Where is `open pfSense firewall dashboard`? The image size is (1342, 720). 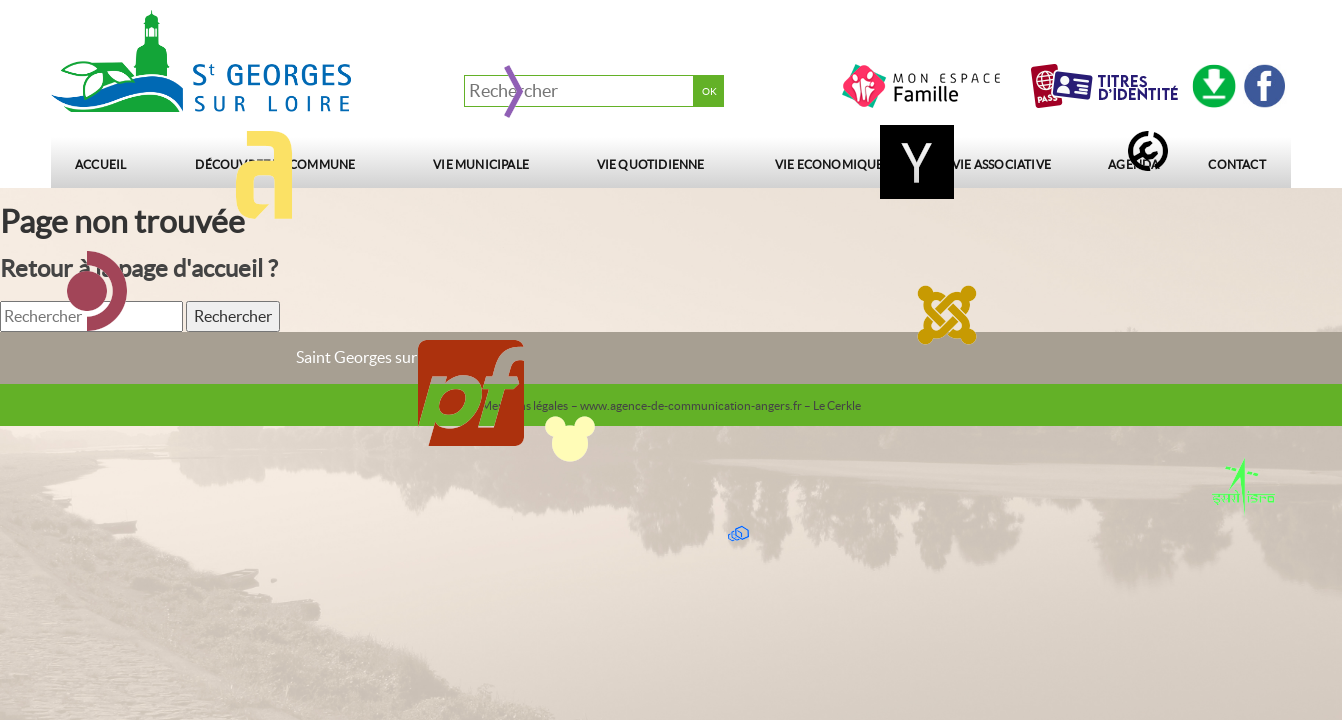
open pfSense firewall dashboard is located at coordinates (471, 393).